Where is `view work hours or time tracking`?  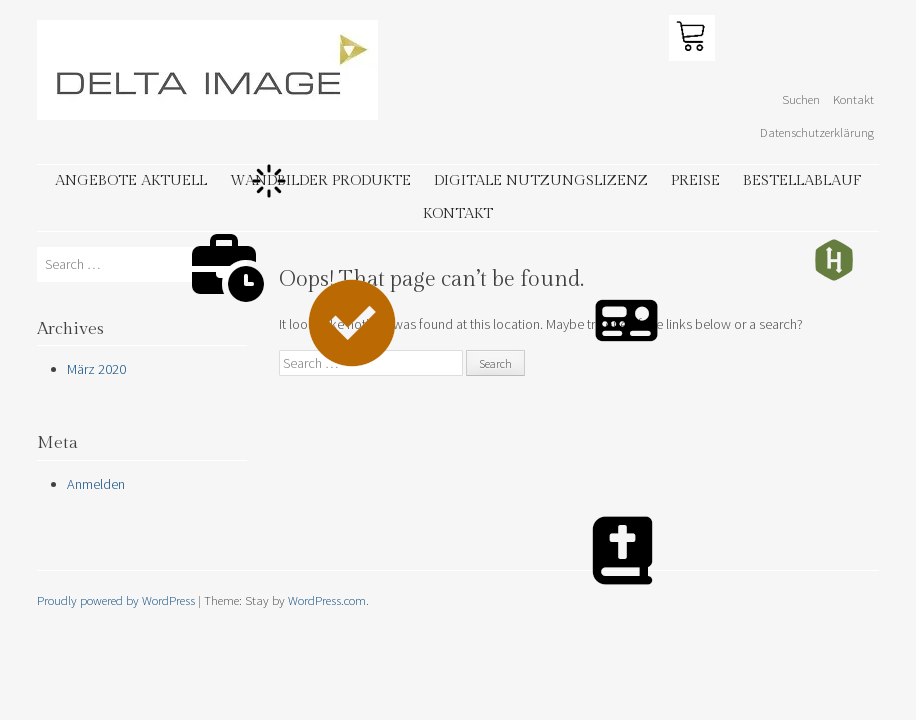
view work hours or time tracking is located at coordinates (224, 266).